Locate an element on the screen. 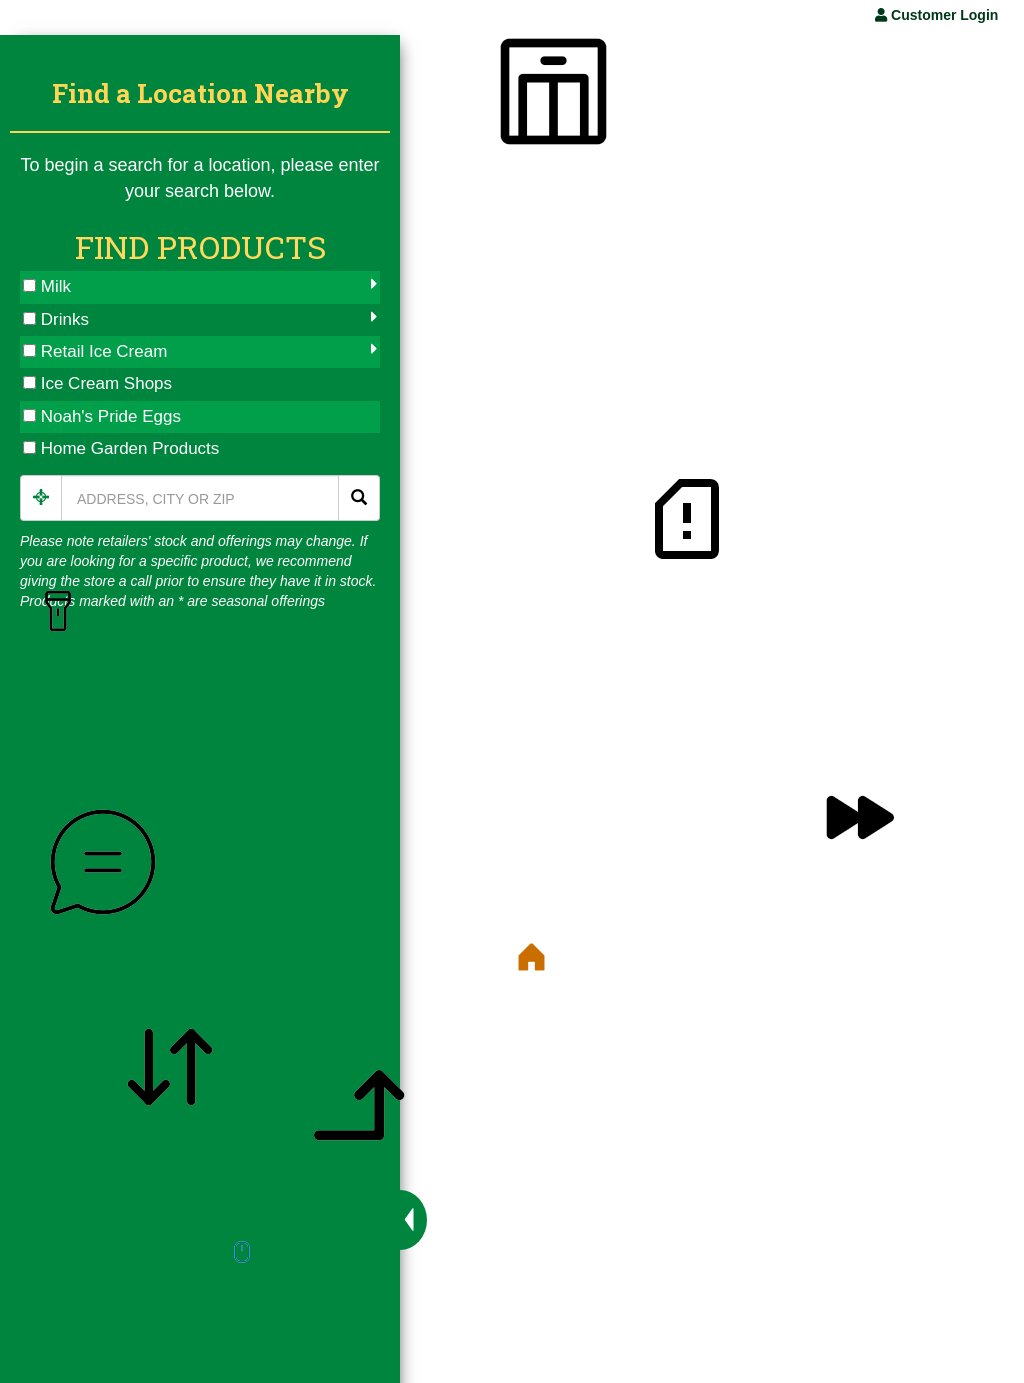  indicates mouse input or cursor control is located at coordinates (242, 1252).